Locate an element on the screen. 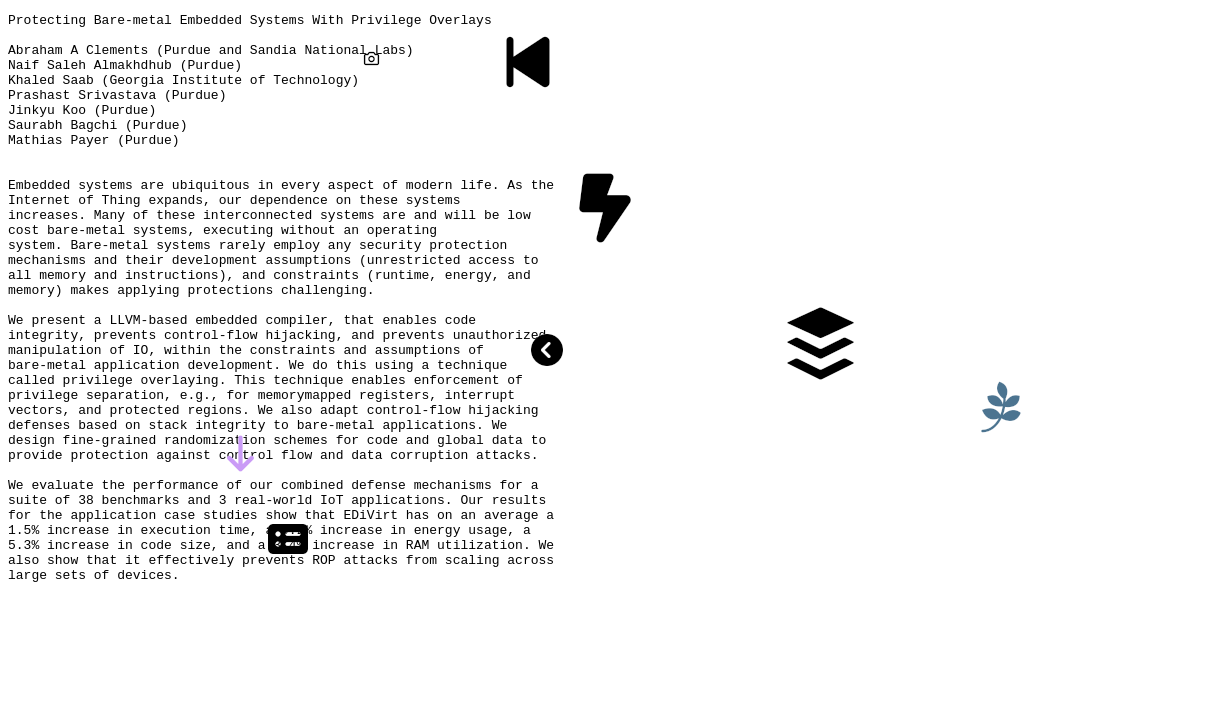  view list details or summary is located at coordinates (288, 539).